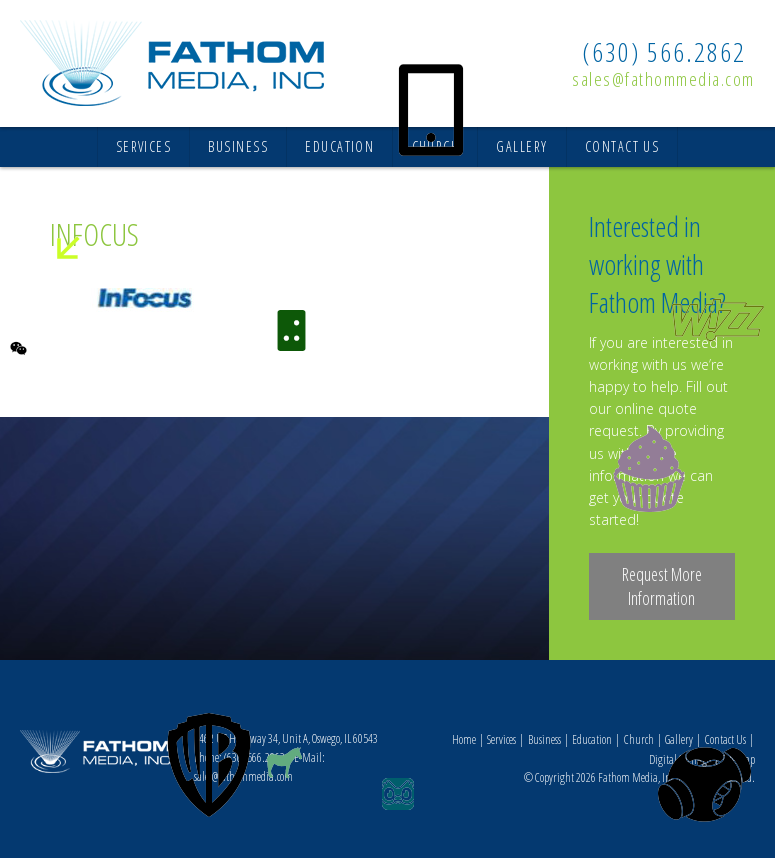 This screenshot has width=775, height=858. What do you see at coordinates (649, 469) in the screenshot?
I see `vanilla extract css framework logo` at bounding box center [649, 469].